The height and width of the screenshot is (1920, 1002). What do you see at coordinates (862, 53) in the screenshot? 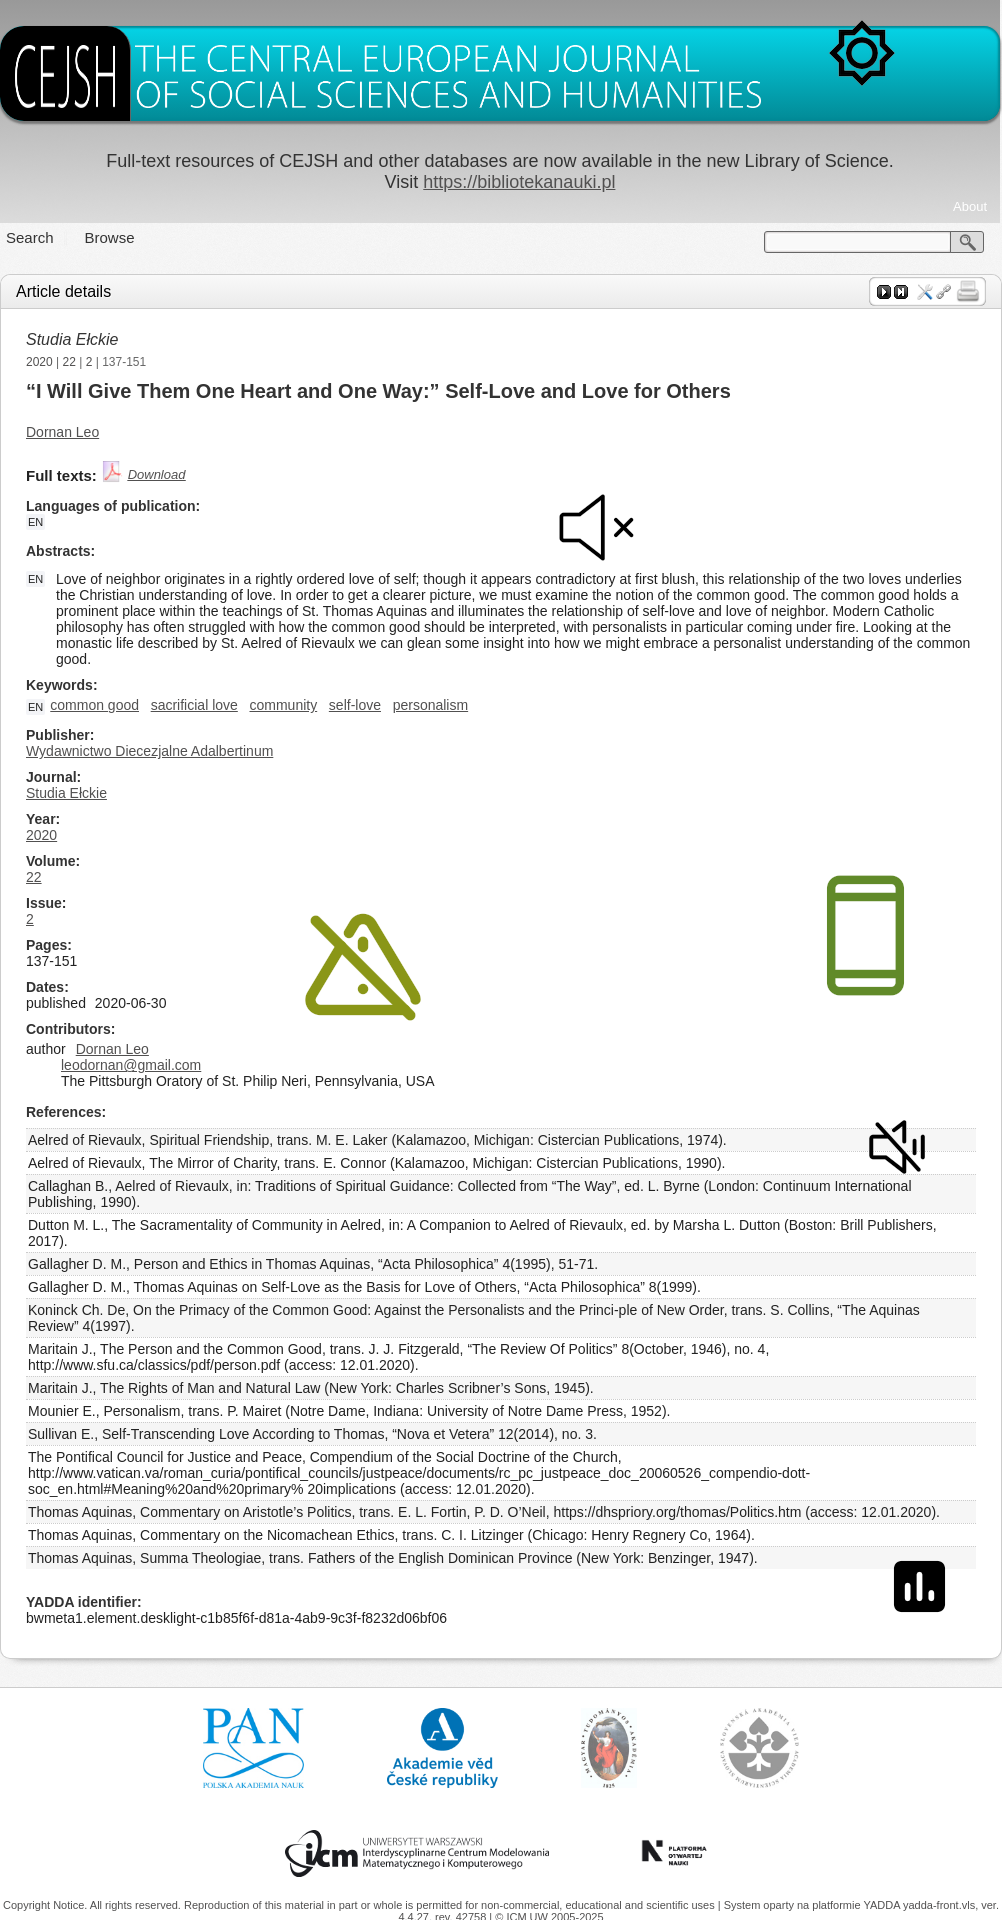
I see `adjust screen brightness settings` at bounding box center [862, 53].